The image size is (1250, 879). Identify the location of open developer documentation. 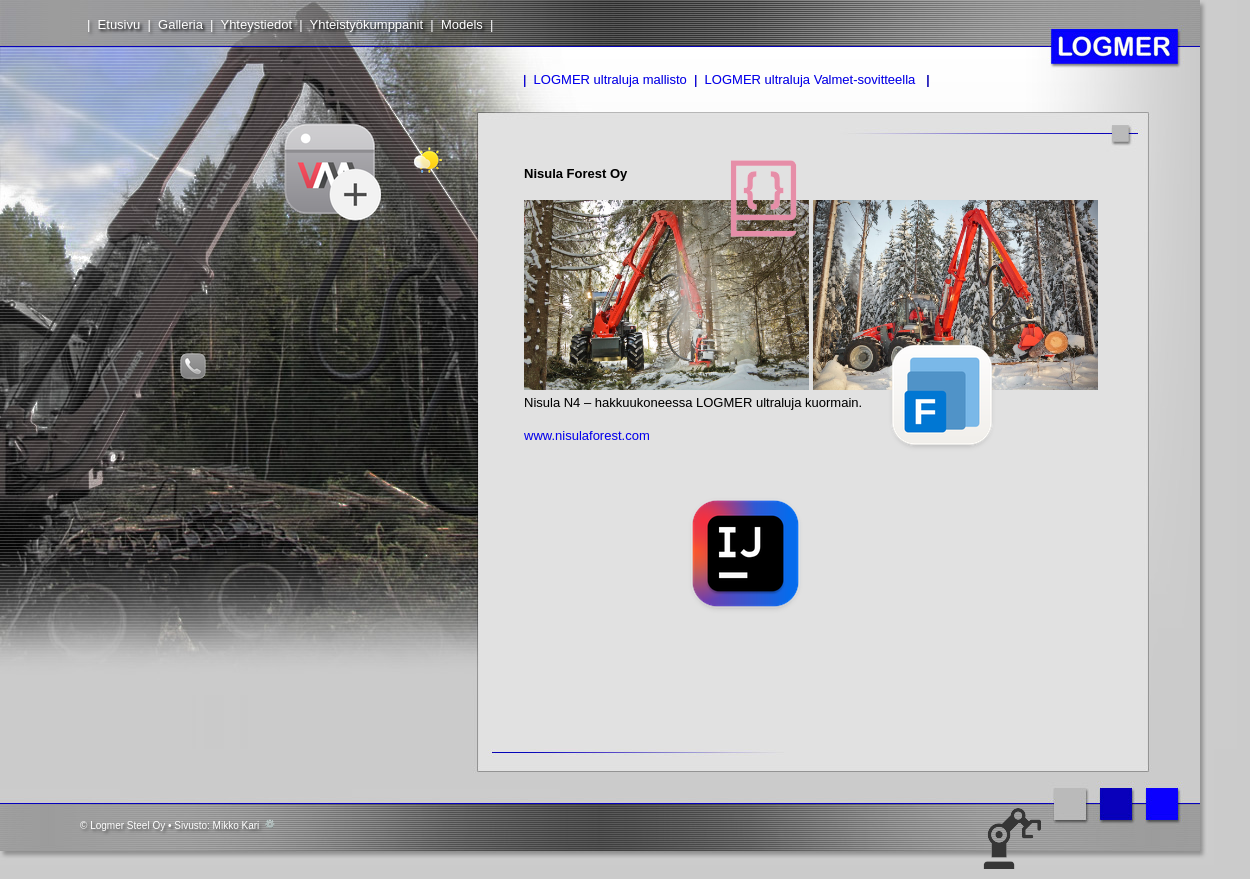
(763, 198).